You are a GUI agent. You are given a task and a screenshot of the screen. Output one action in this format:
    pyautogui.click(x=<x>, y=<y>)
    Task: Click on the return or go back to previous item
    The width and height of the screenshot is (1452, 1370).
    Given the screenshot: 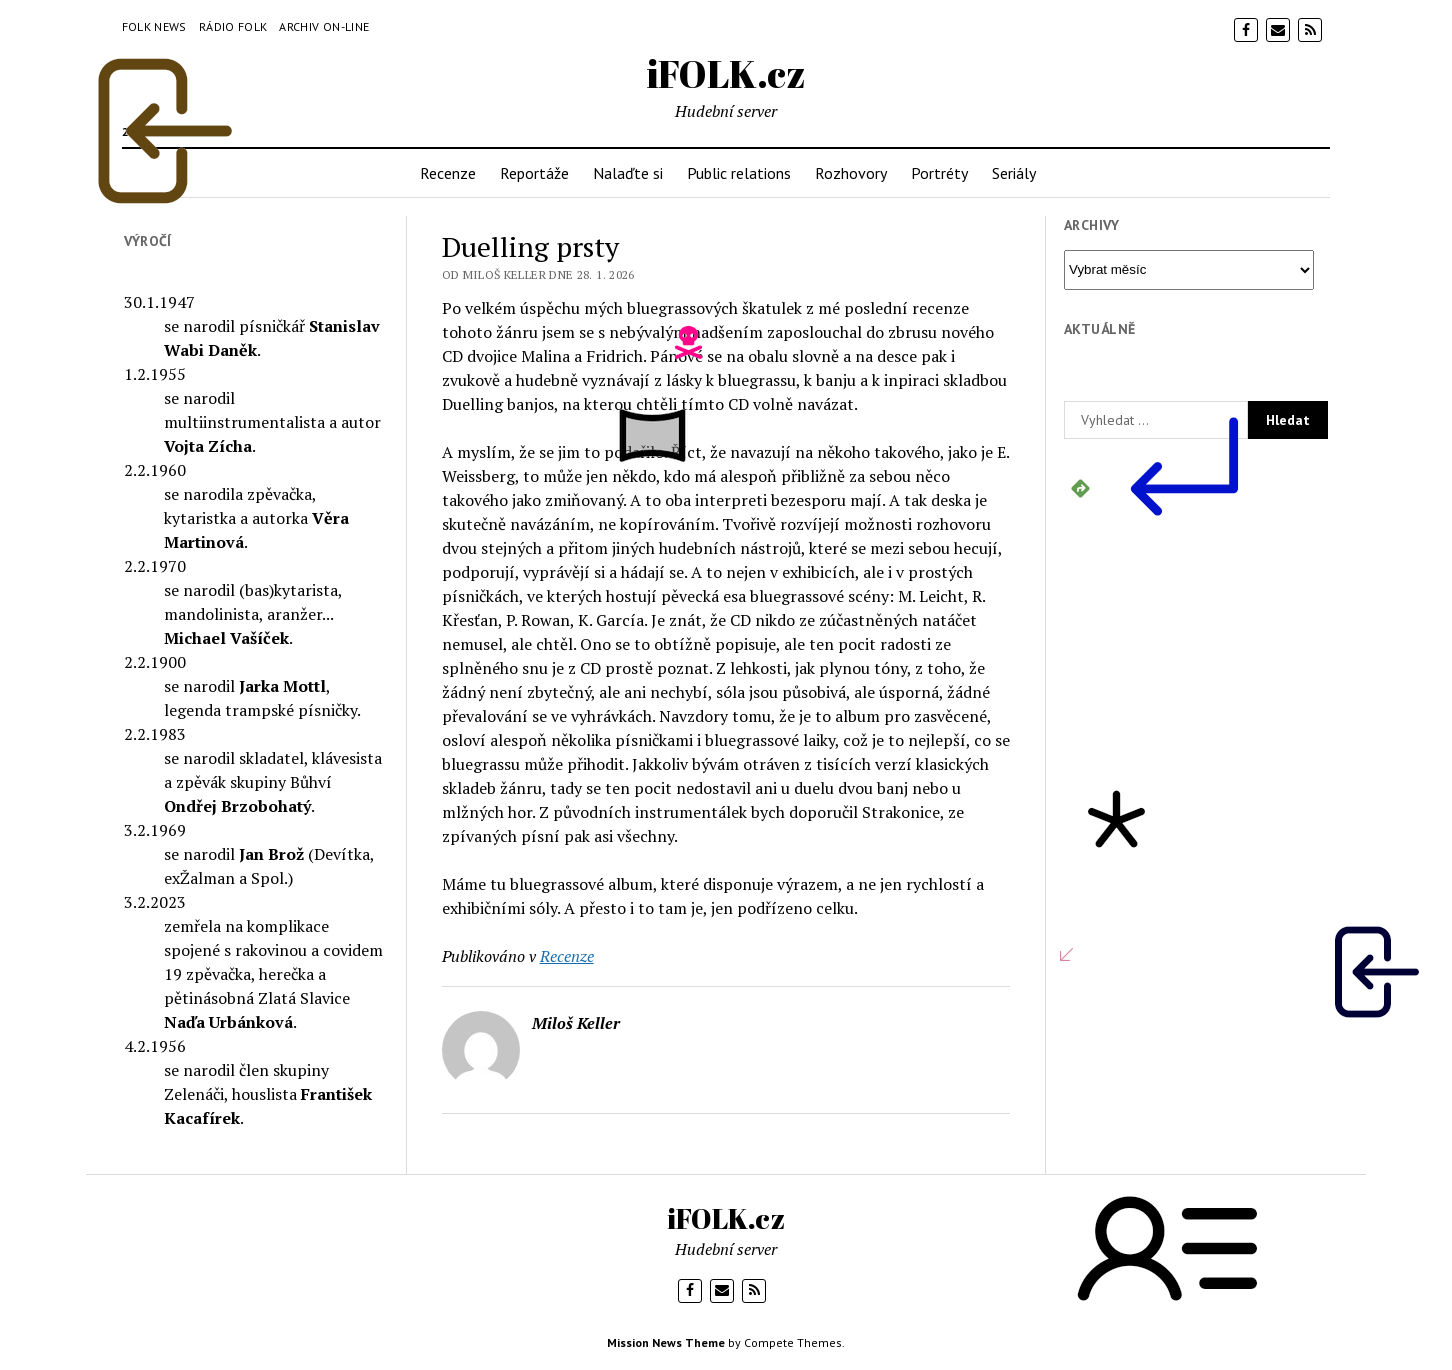 What is the action you would take?
    pyautogui.click(x=1184, y=466)
    